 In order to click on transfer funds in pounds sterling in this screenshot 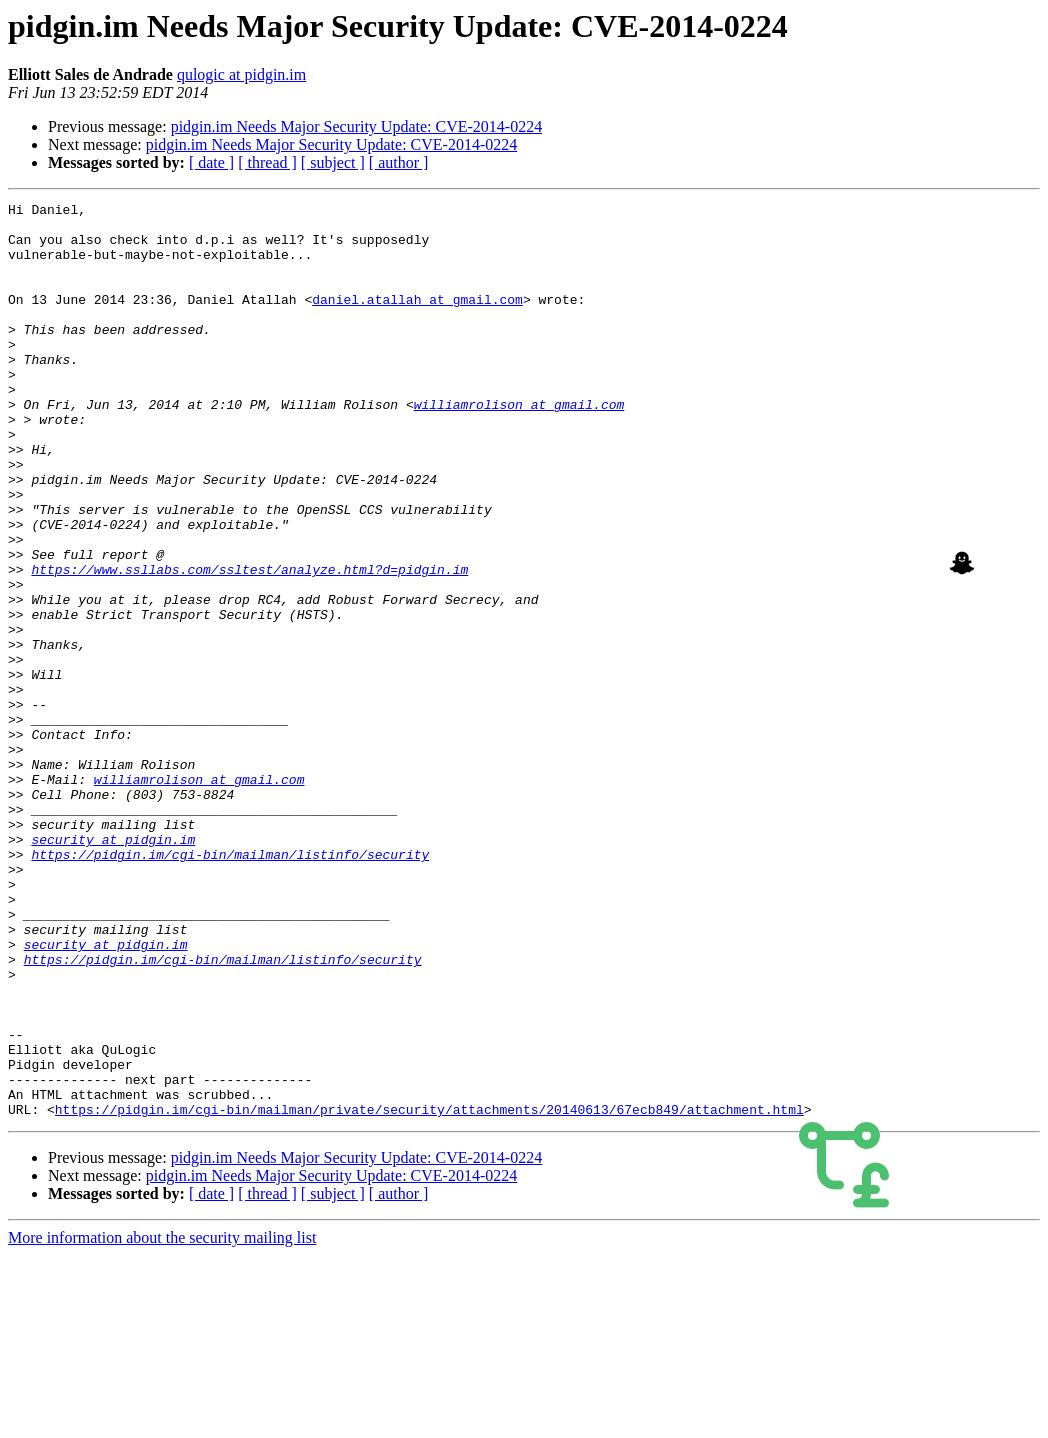, I will do `click(844, 1167)`.